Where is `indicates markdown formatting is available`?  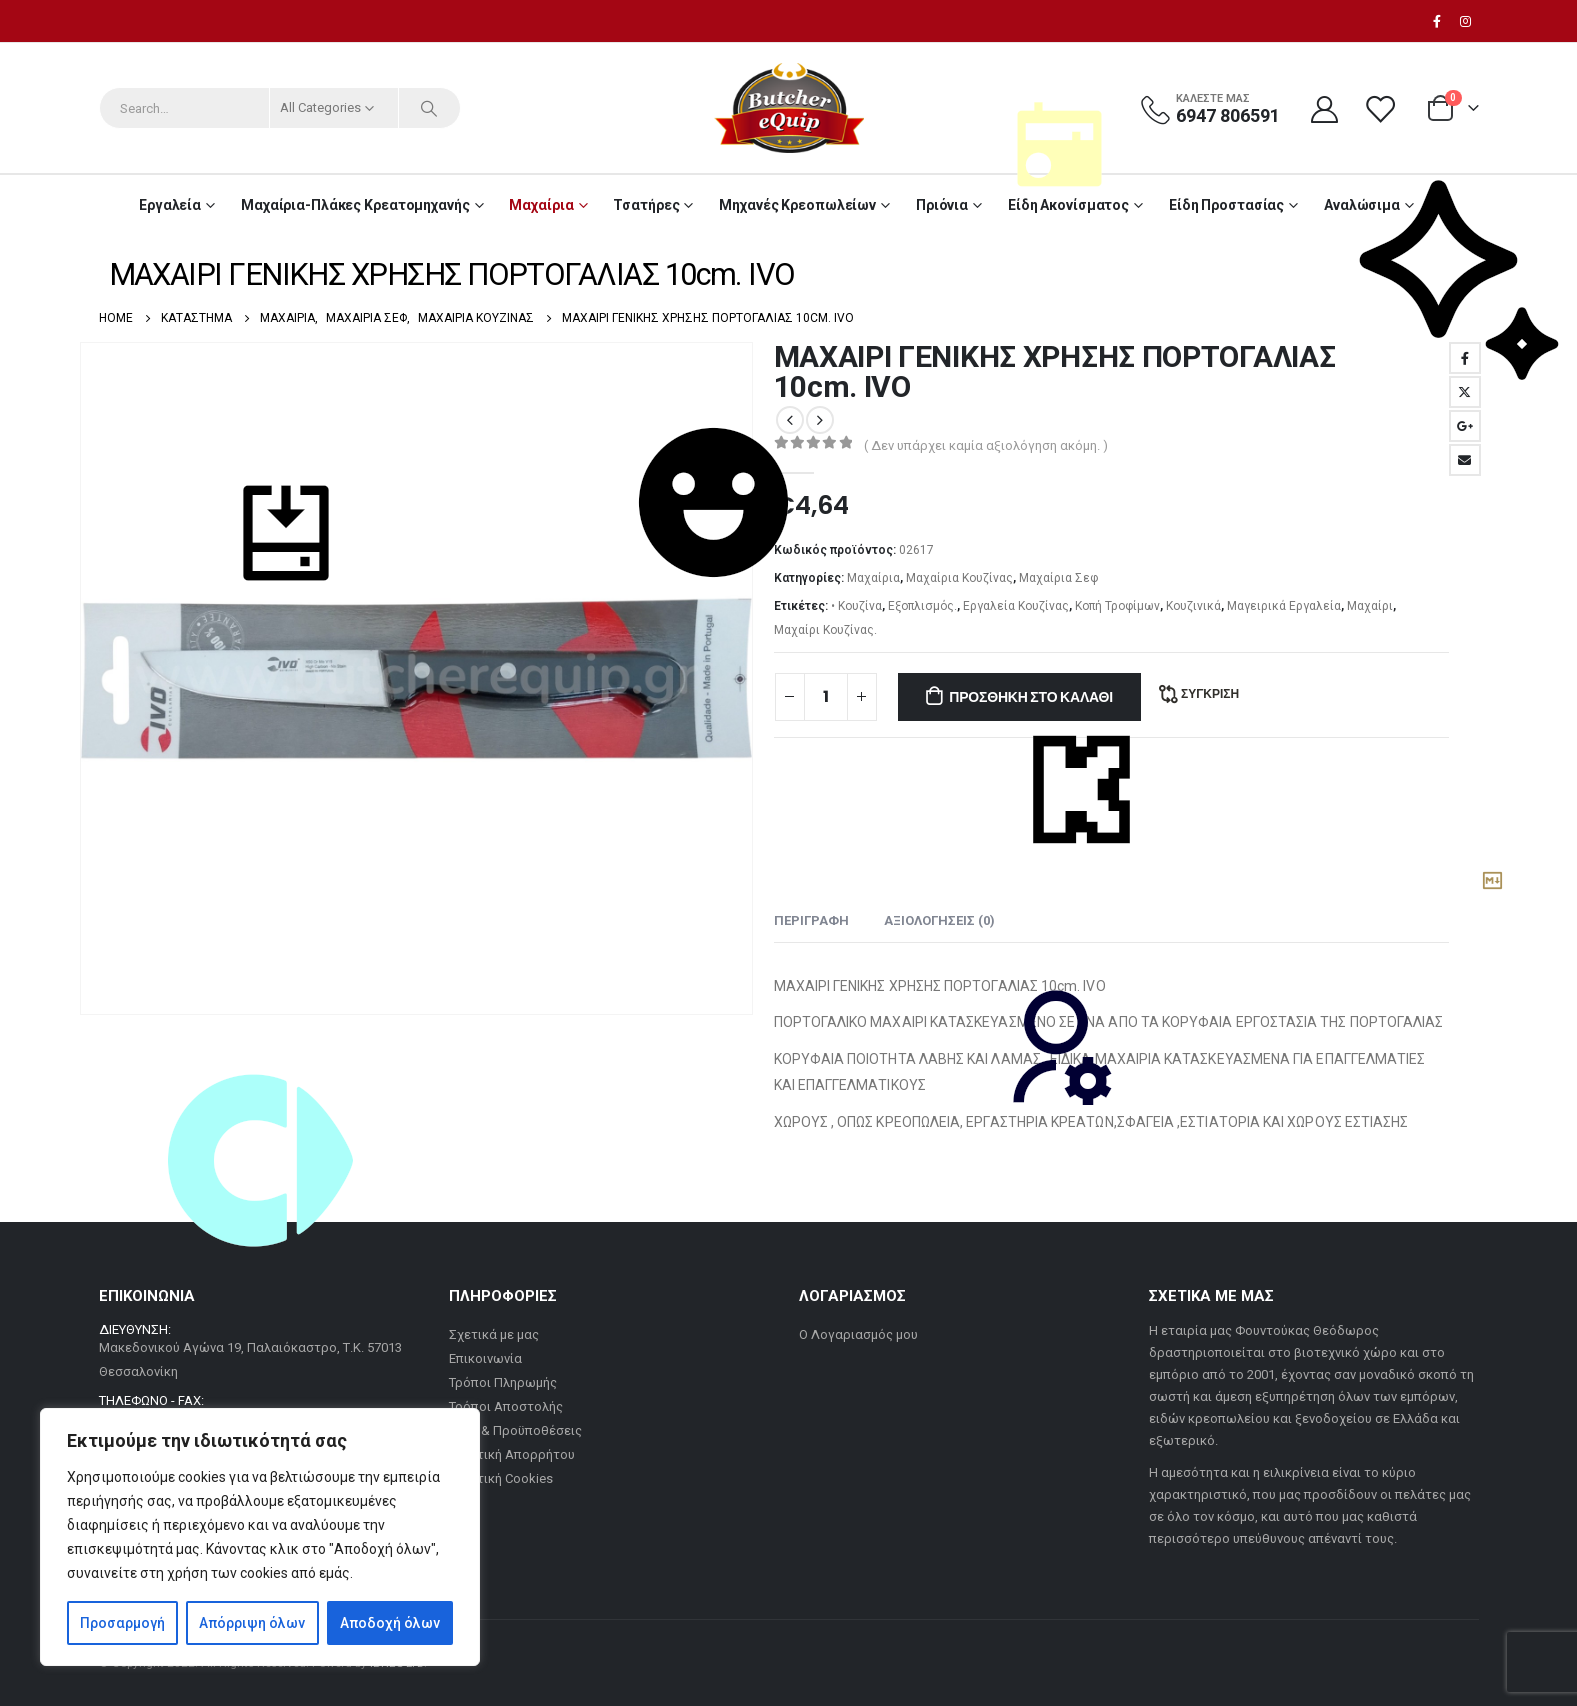 indicates markdown formatting is available is located at coordinates (1492, 880).